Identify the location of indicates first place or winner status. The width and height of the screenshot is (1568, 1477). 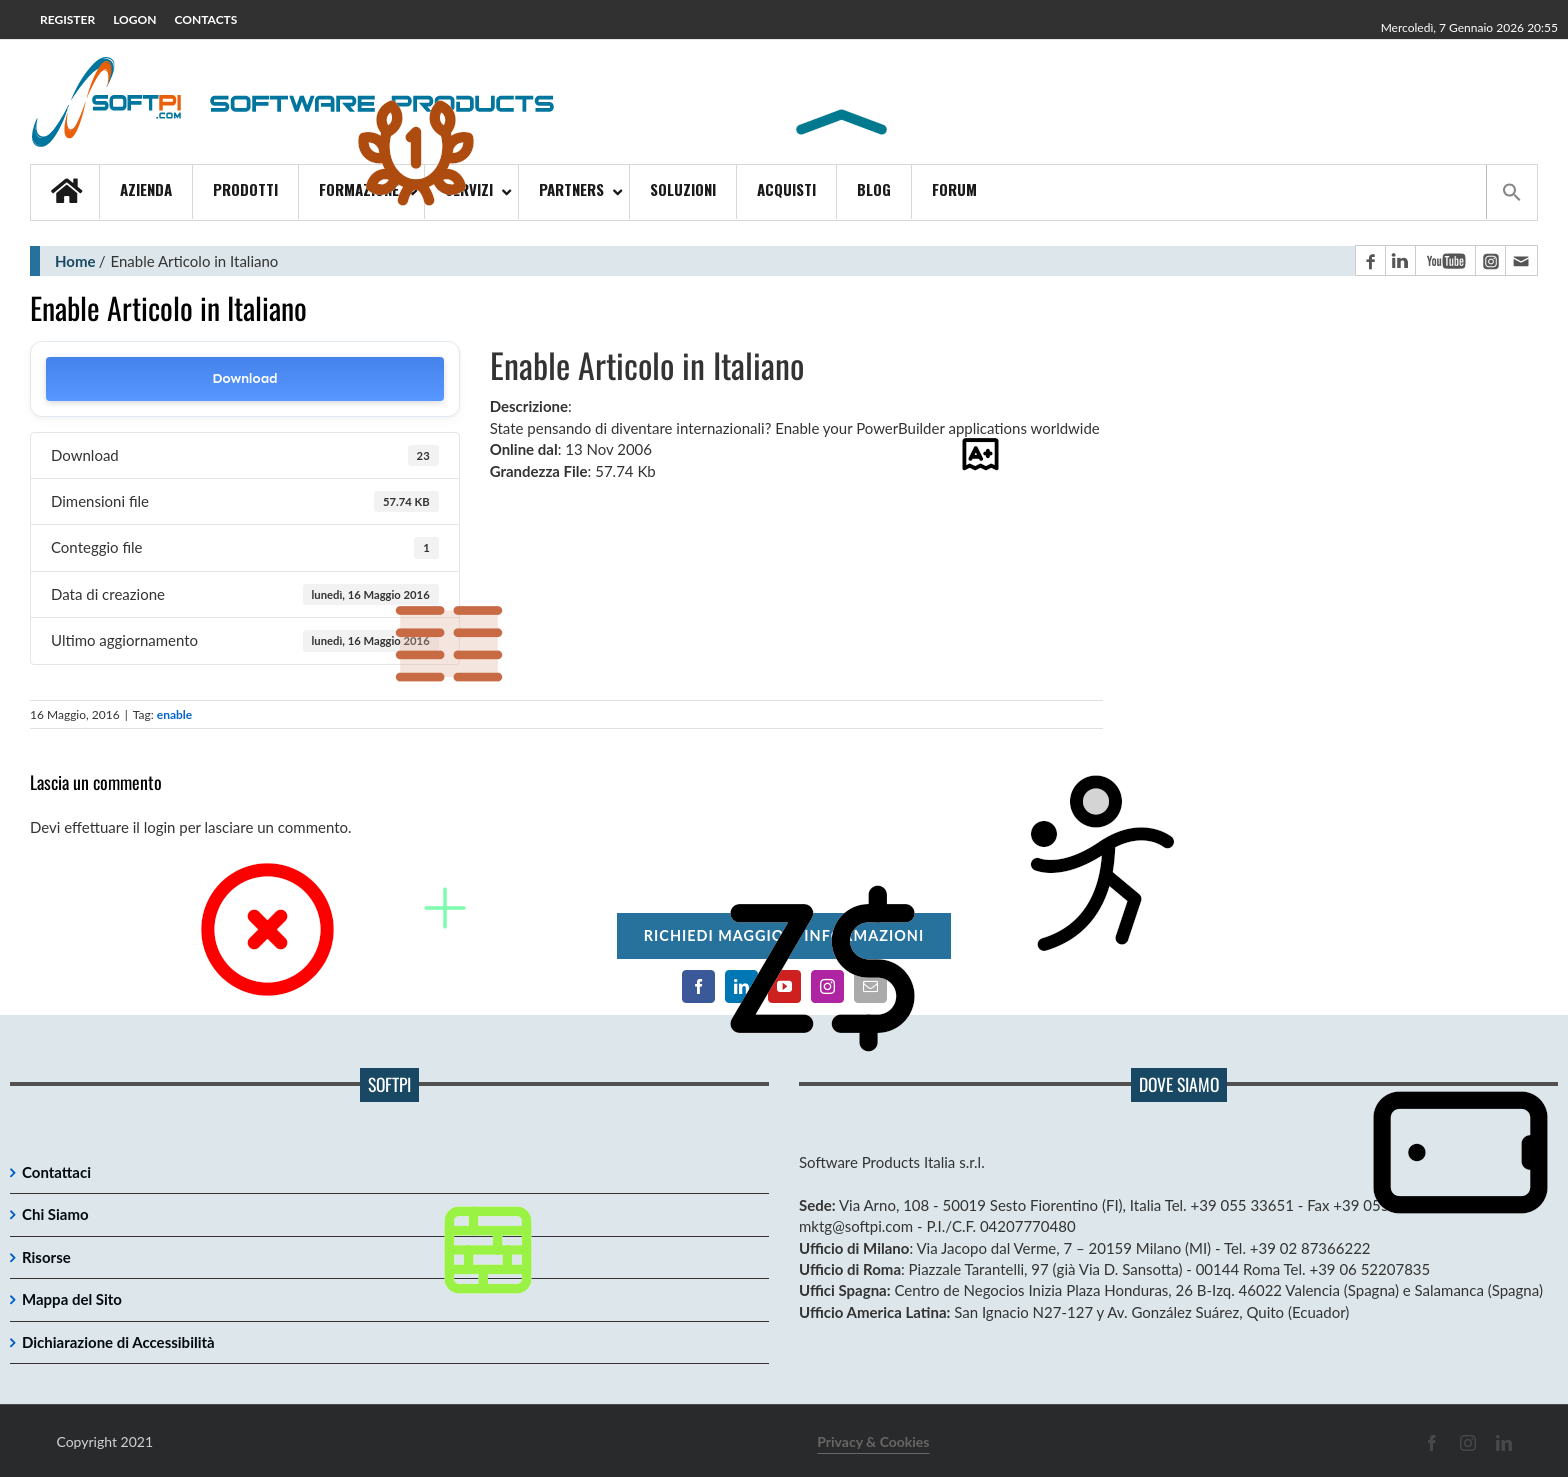
(416, 153).